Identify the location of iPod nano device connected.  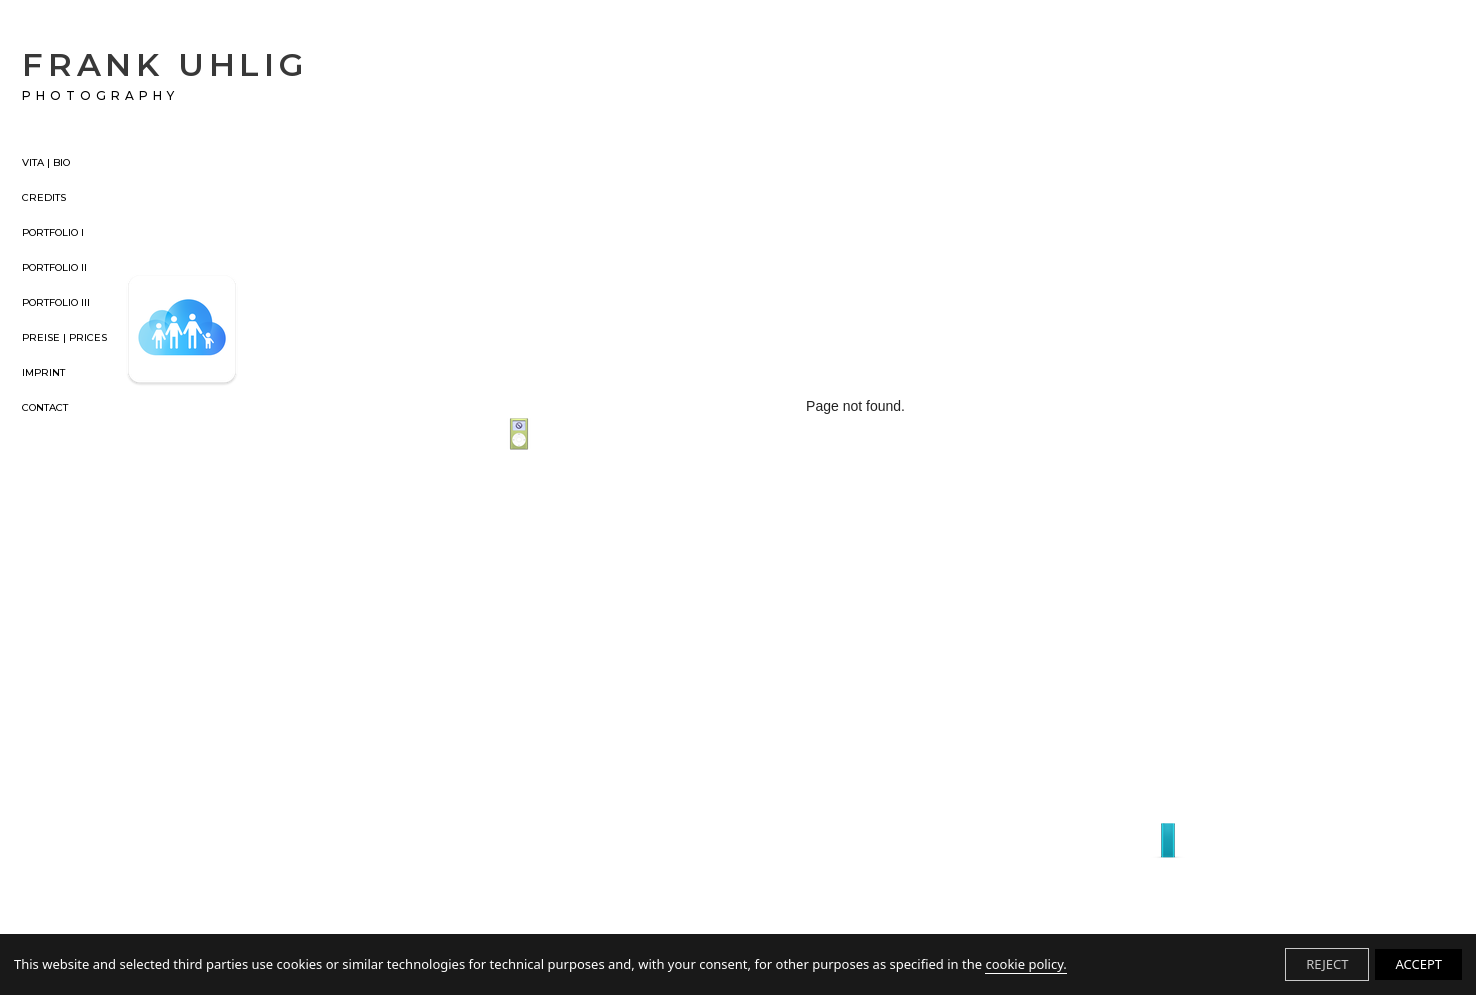
(1168, 841).